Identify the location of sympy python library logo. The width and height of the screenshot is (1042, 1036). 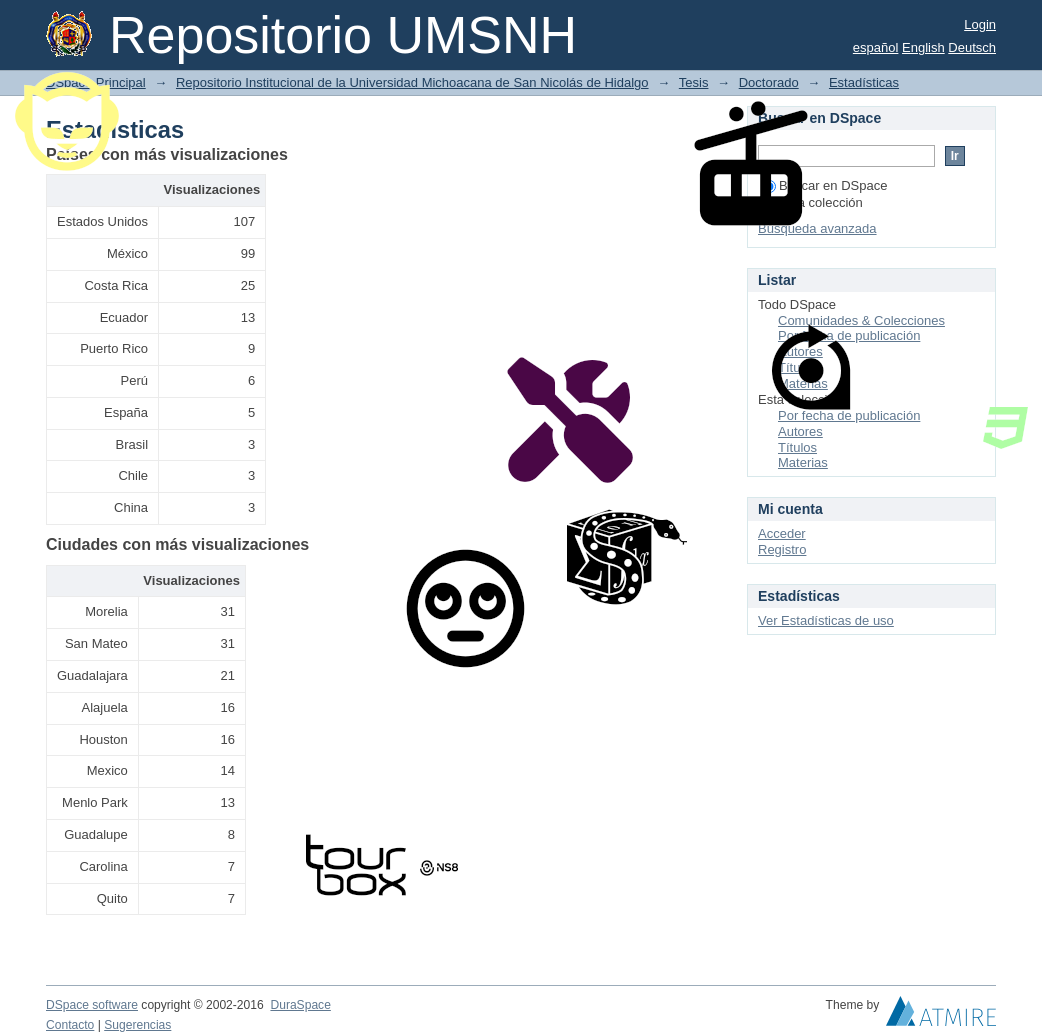
(627, 557).